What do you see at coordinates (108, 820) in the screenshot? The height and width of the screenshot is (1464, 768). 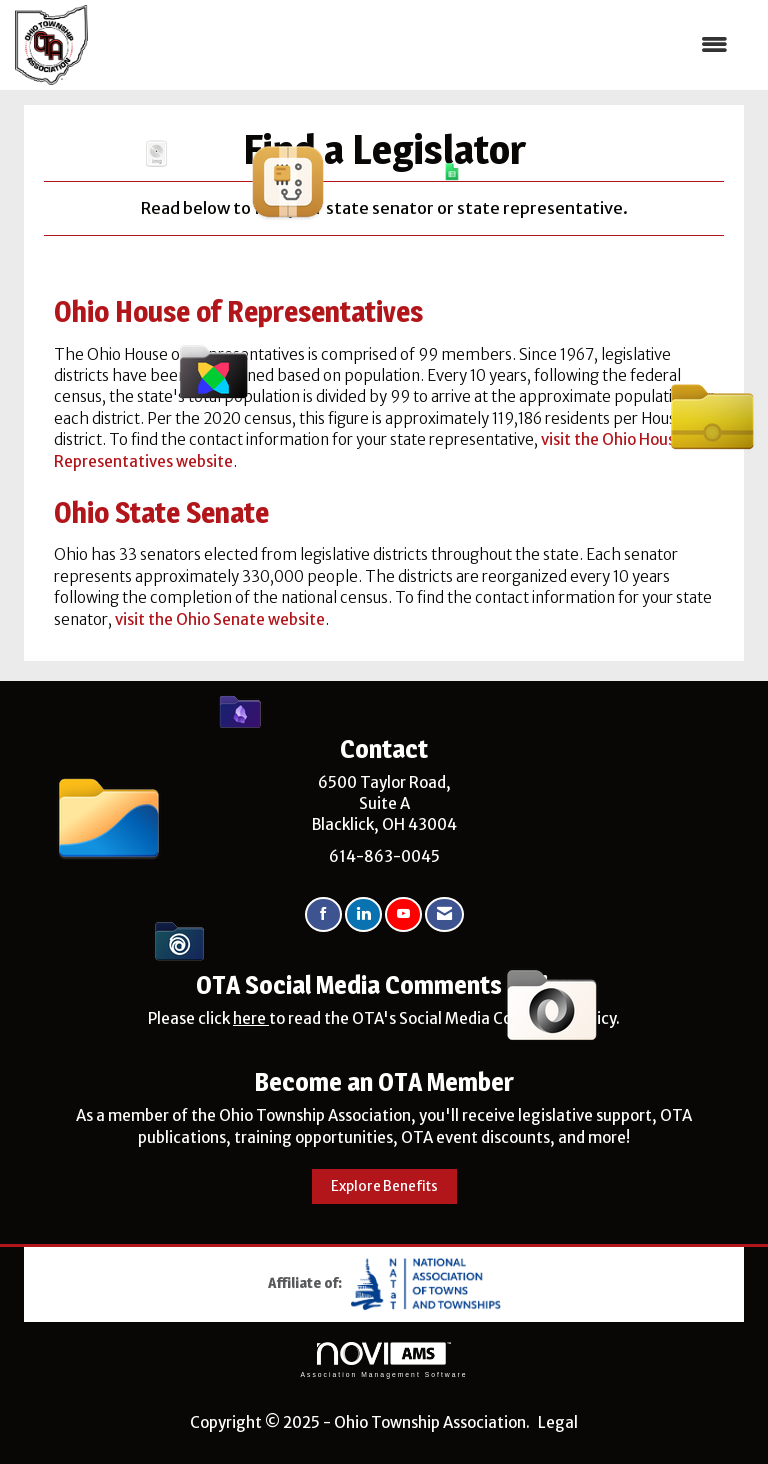 I see `open your files folder` at bounding box center [108, 820].